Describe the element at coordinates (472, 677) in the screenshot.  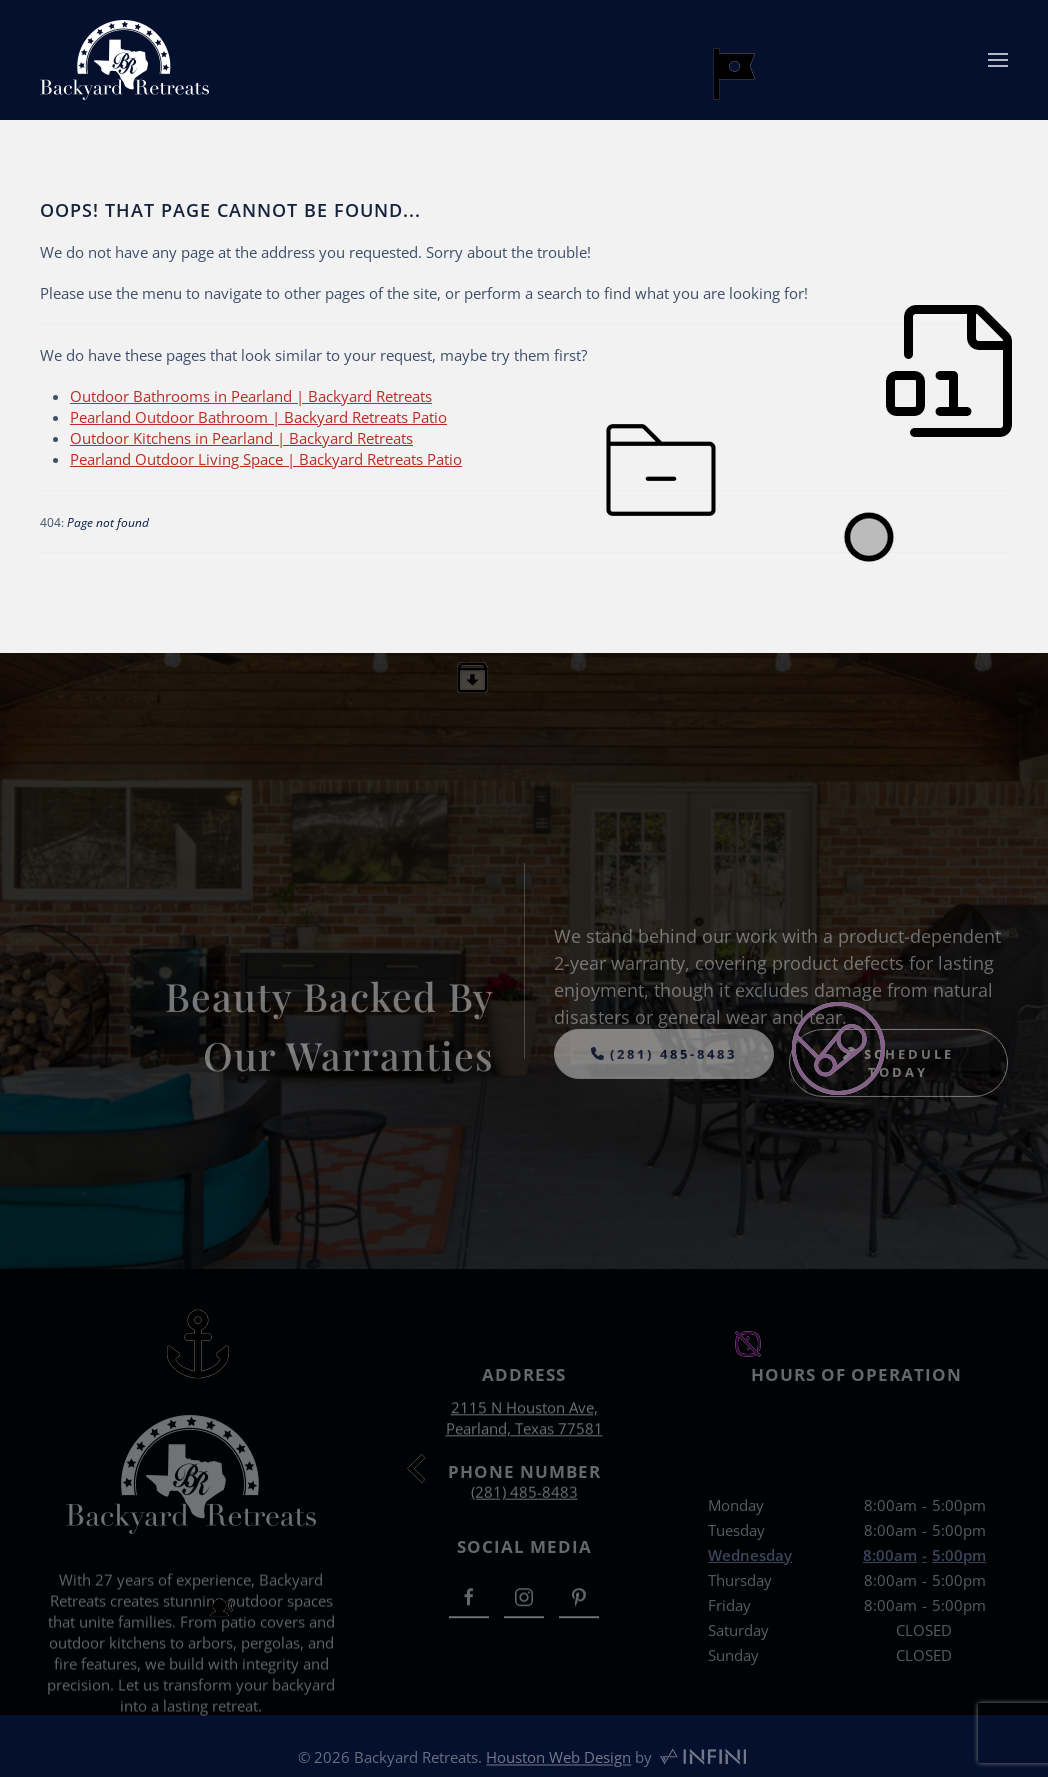
I see `archive selected items` at that location.